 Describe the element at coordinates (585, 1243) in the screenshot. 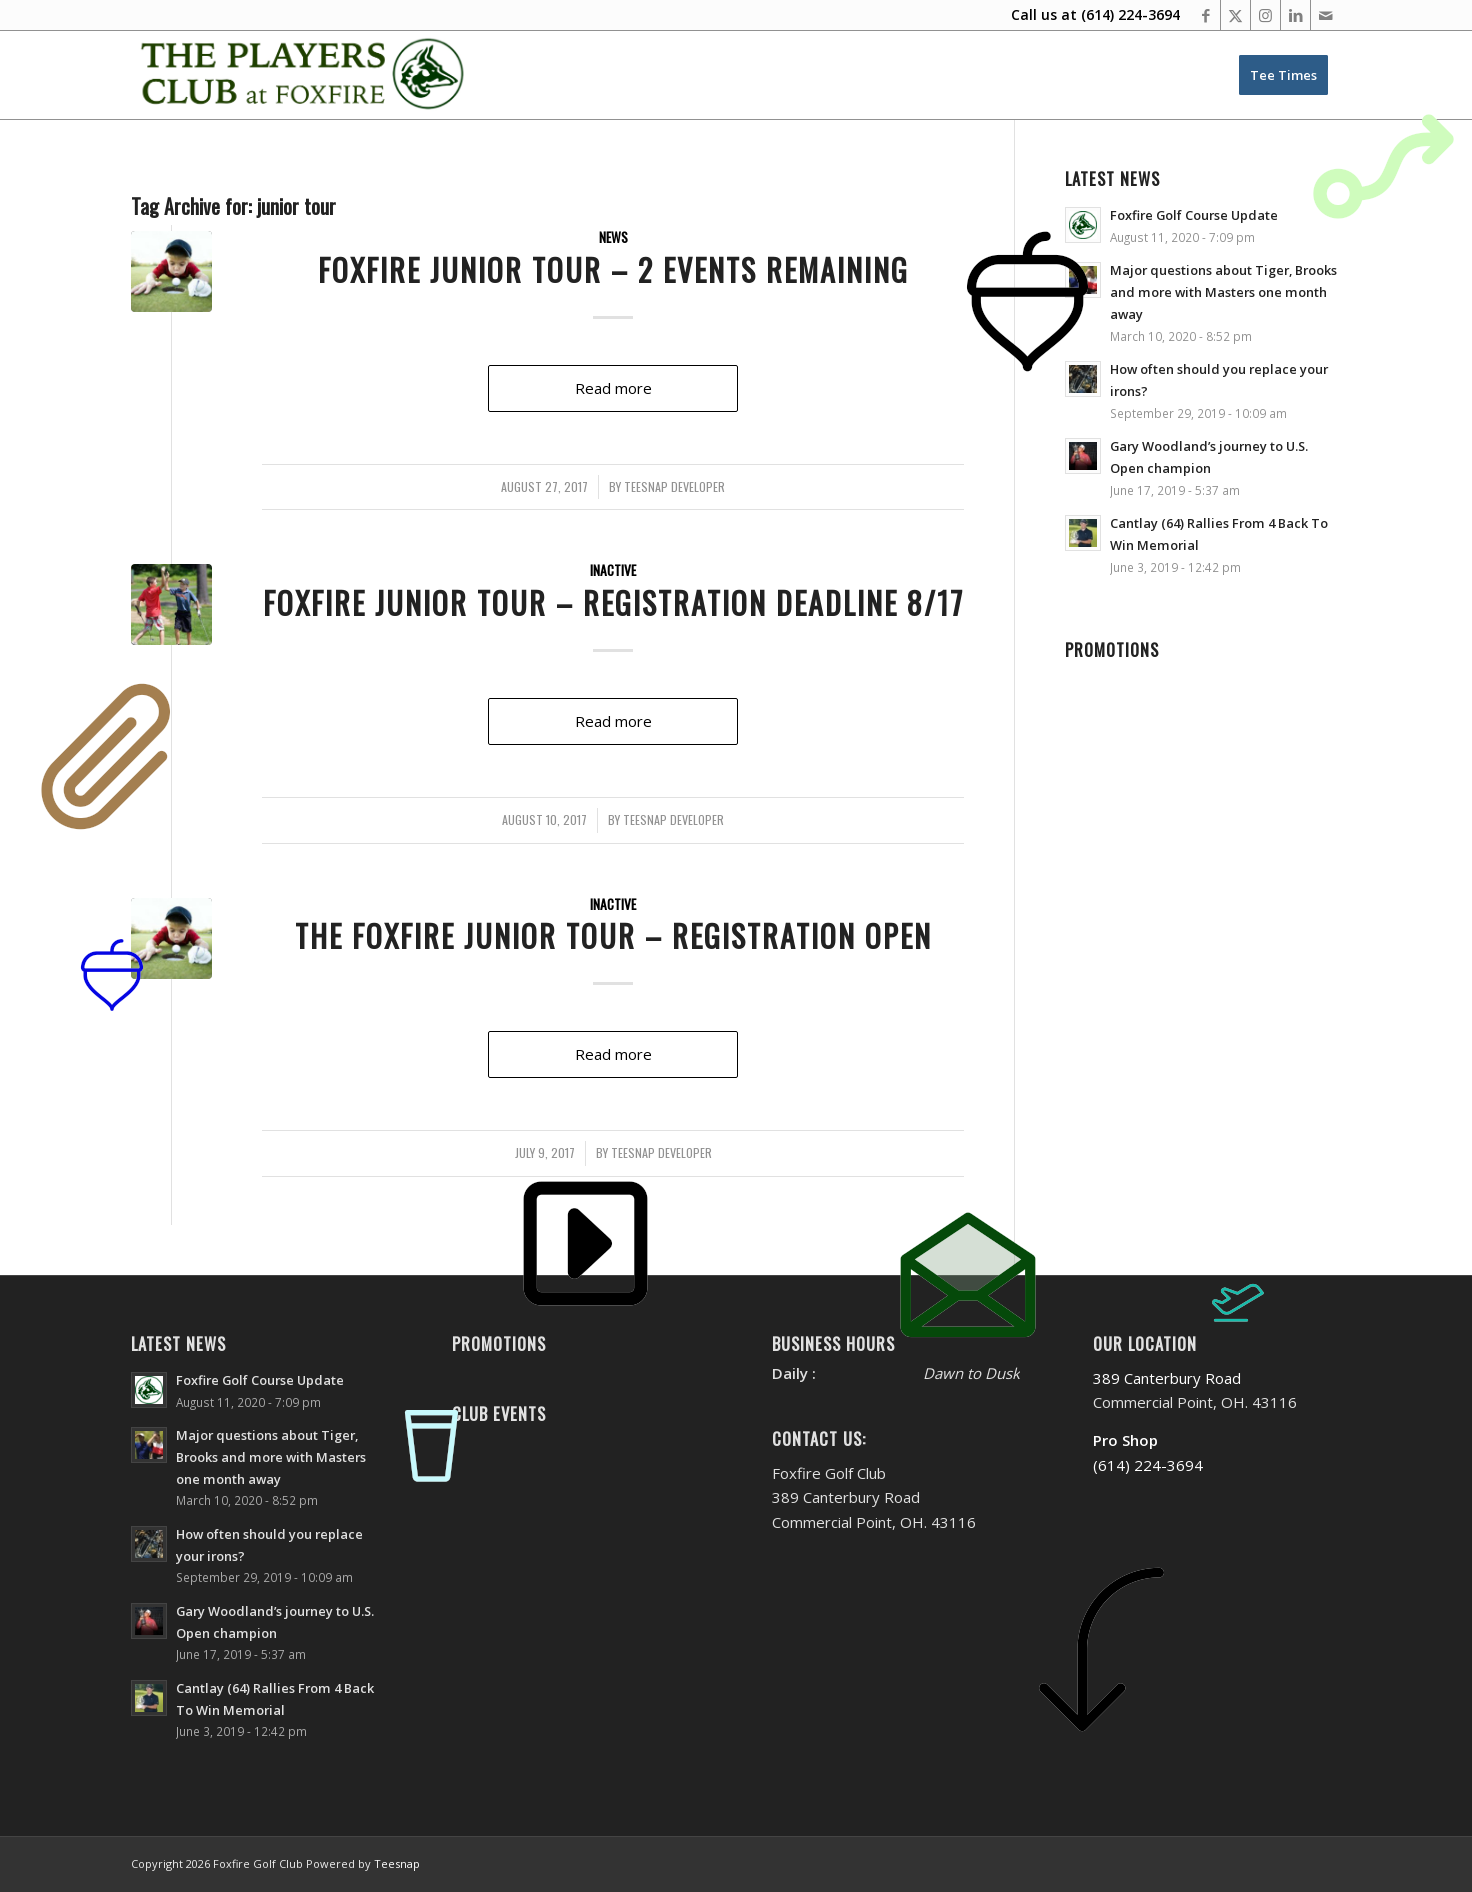

I see `play media or start video` at that location.